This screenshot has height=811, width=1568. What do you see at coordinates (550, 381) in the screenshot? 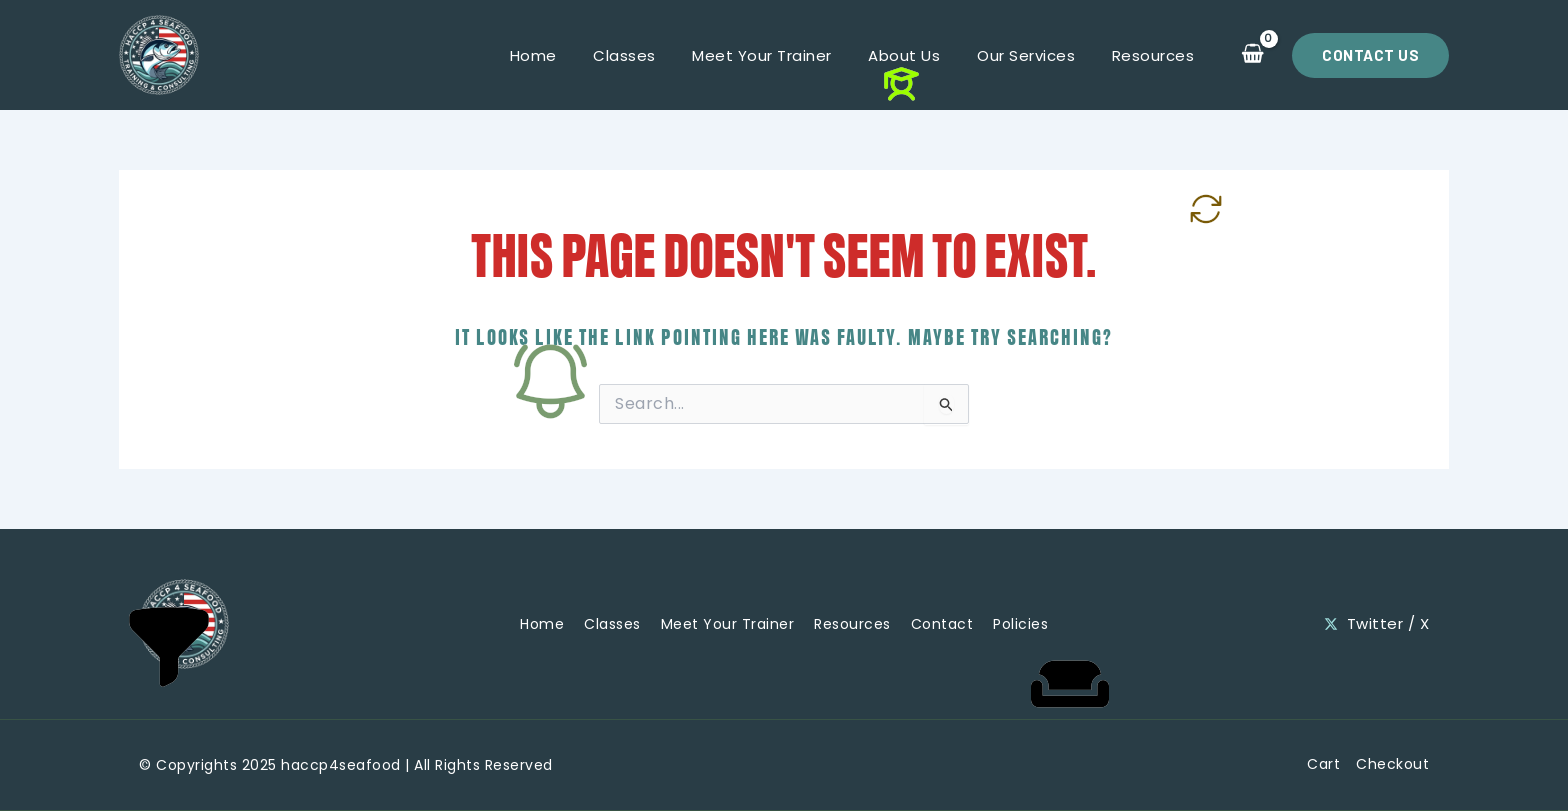
I see `indicates new notifications or alerts` at bounding box center [550, 381].